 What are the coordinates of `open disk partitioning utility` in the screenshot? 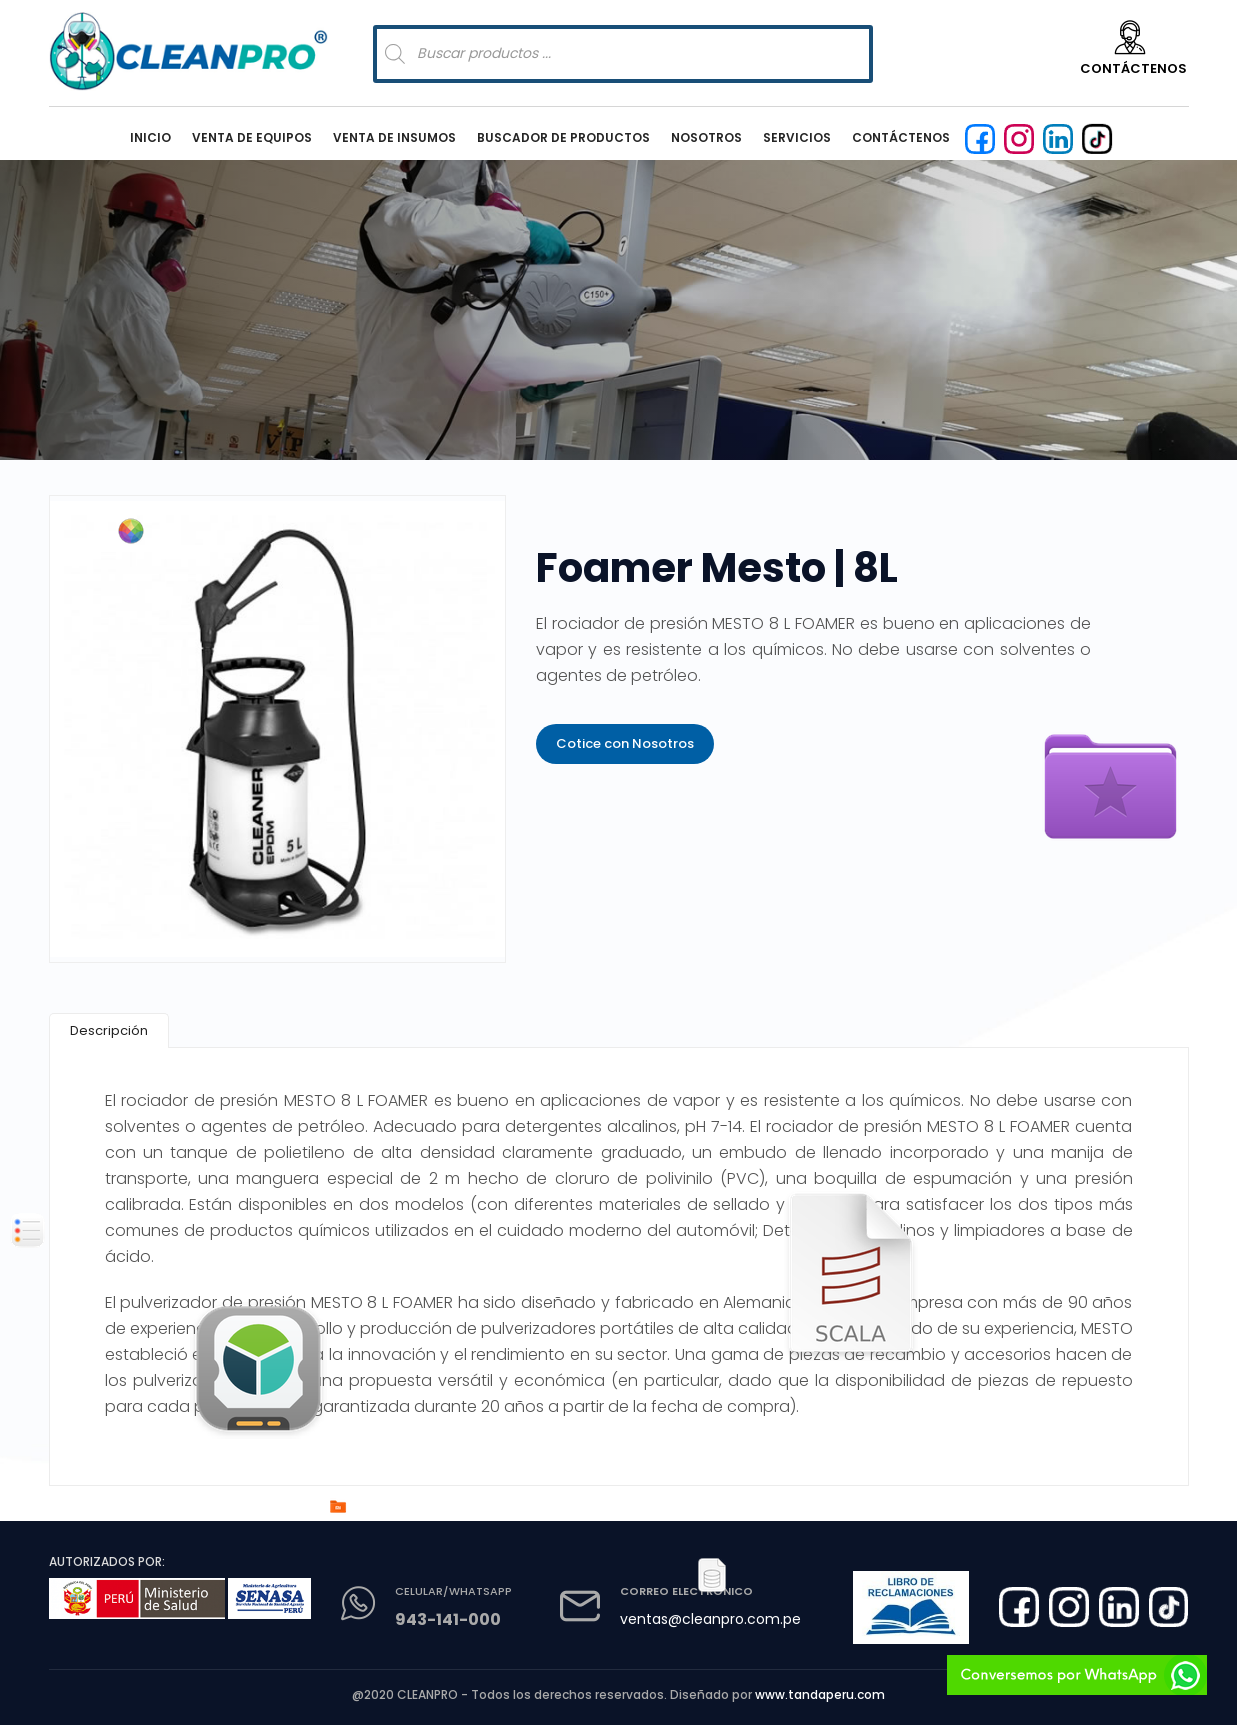 It's located at (258, 1370).